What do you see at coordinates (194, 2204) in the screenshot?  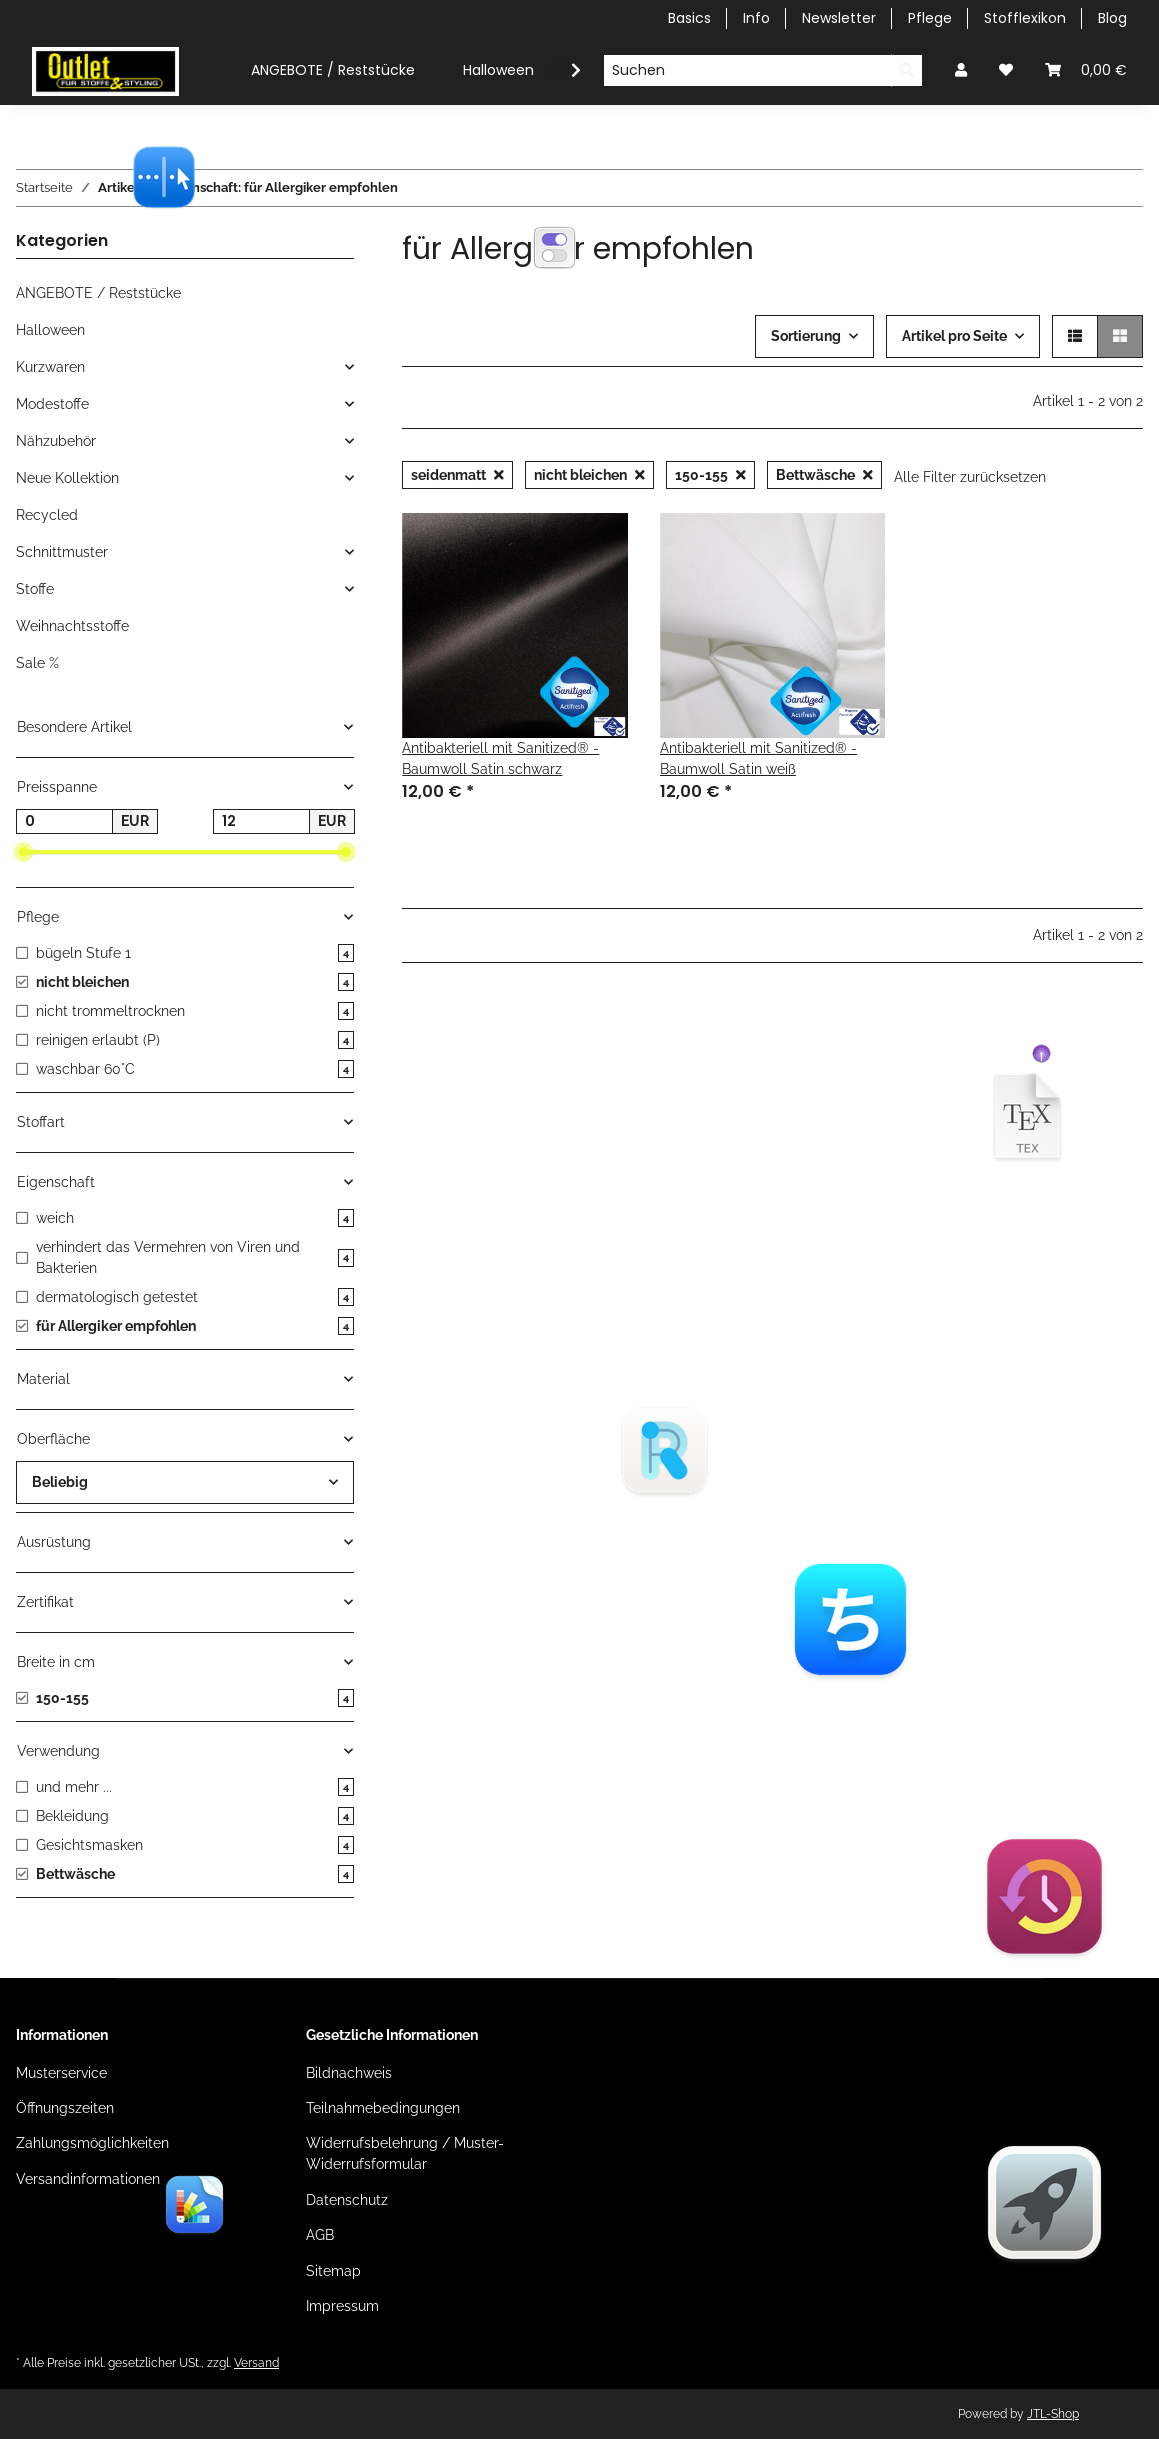 I see `open appearance and theme settings` at bounding box center [194, 2204].